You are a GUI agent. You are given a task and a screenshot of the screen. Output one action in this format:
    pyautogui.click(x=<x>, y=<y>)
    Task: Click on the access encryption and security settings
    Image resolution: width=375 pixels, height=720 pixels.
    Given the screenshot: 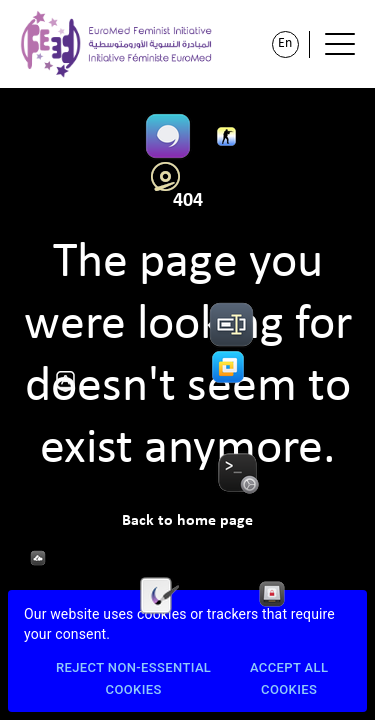 What is the action you would take?
    pyautogui.click(x=272, y=594)
    